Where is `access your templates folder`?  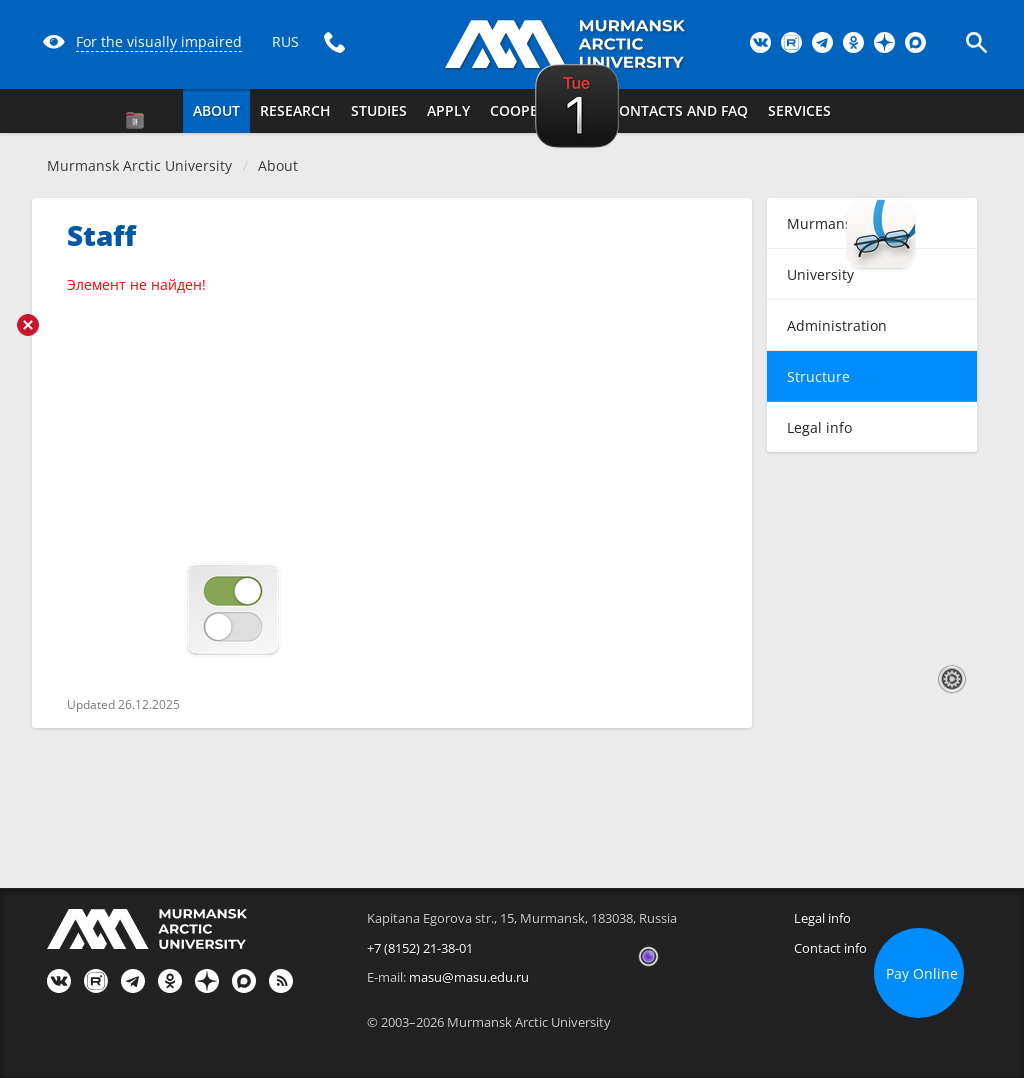 access your templates folder is located at coordinates (135, 120).